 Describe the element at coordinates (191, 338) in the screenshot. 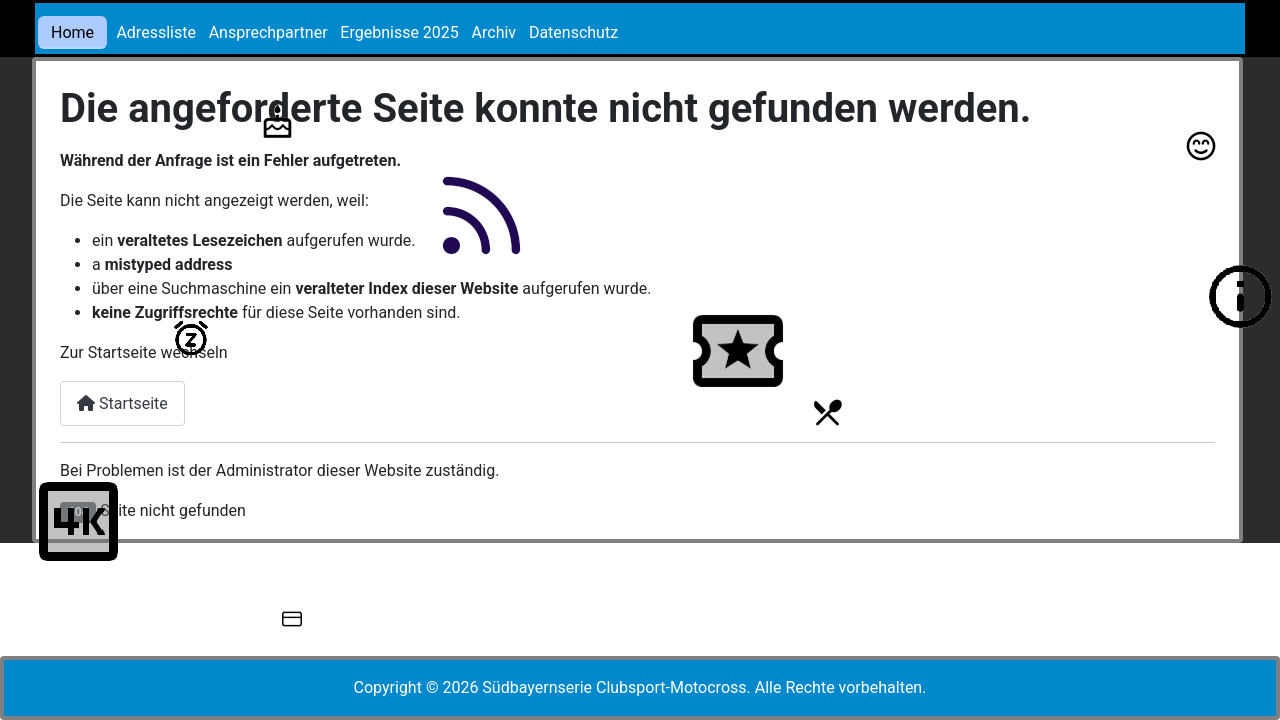

I see `snooze an alarm or reminder` at that location.